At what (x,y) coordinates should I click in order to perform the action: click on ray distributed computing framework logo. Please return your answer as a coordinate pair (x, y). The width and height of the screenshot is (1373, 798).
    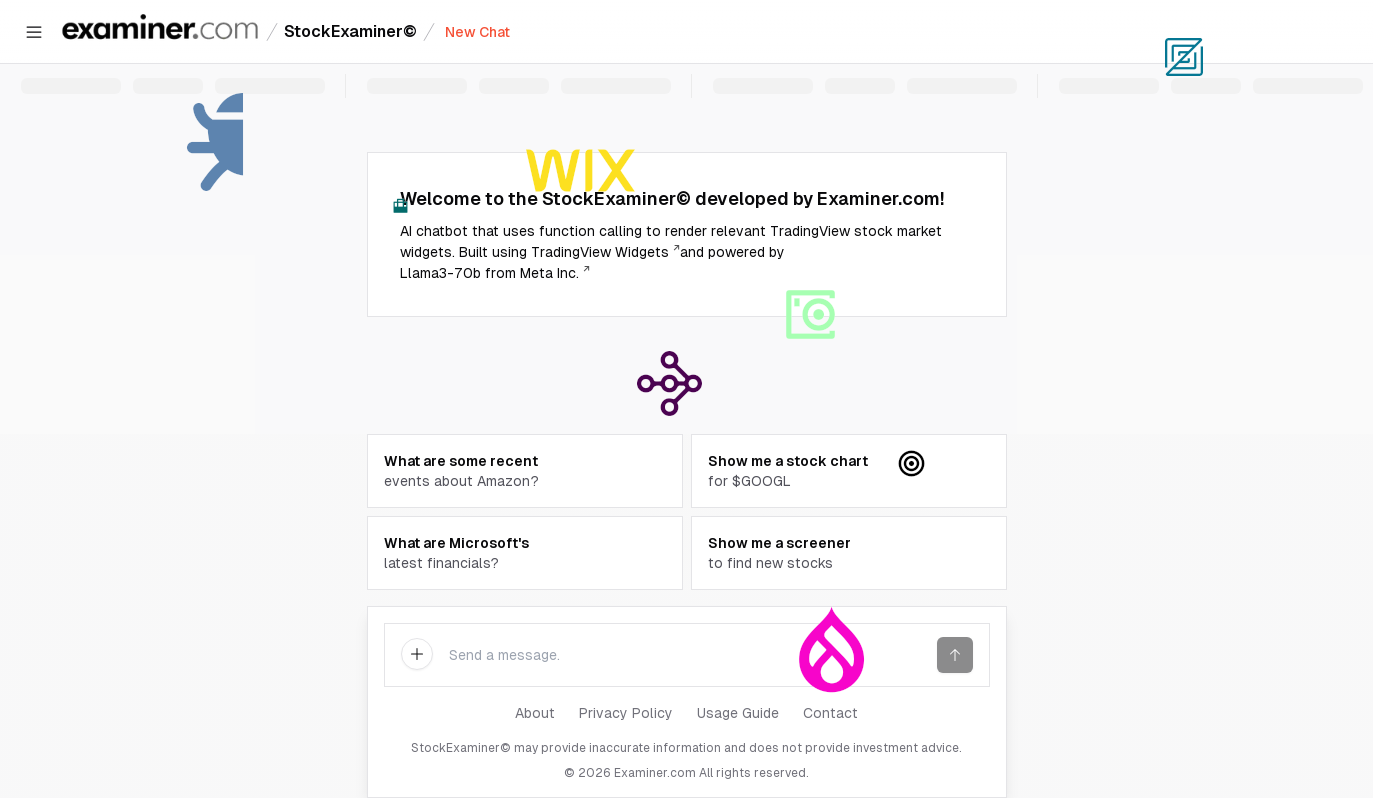
    Looking at the image, I should click on (669, 383).